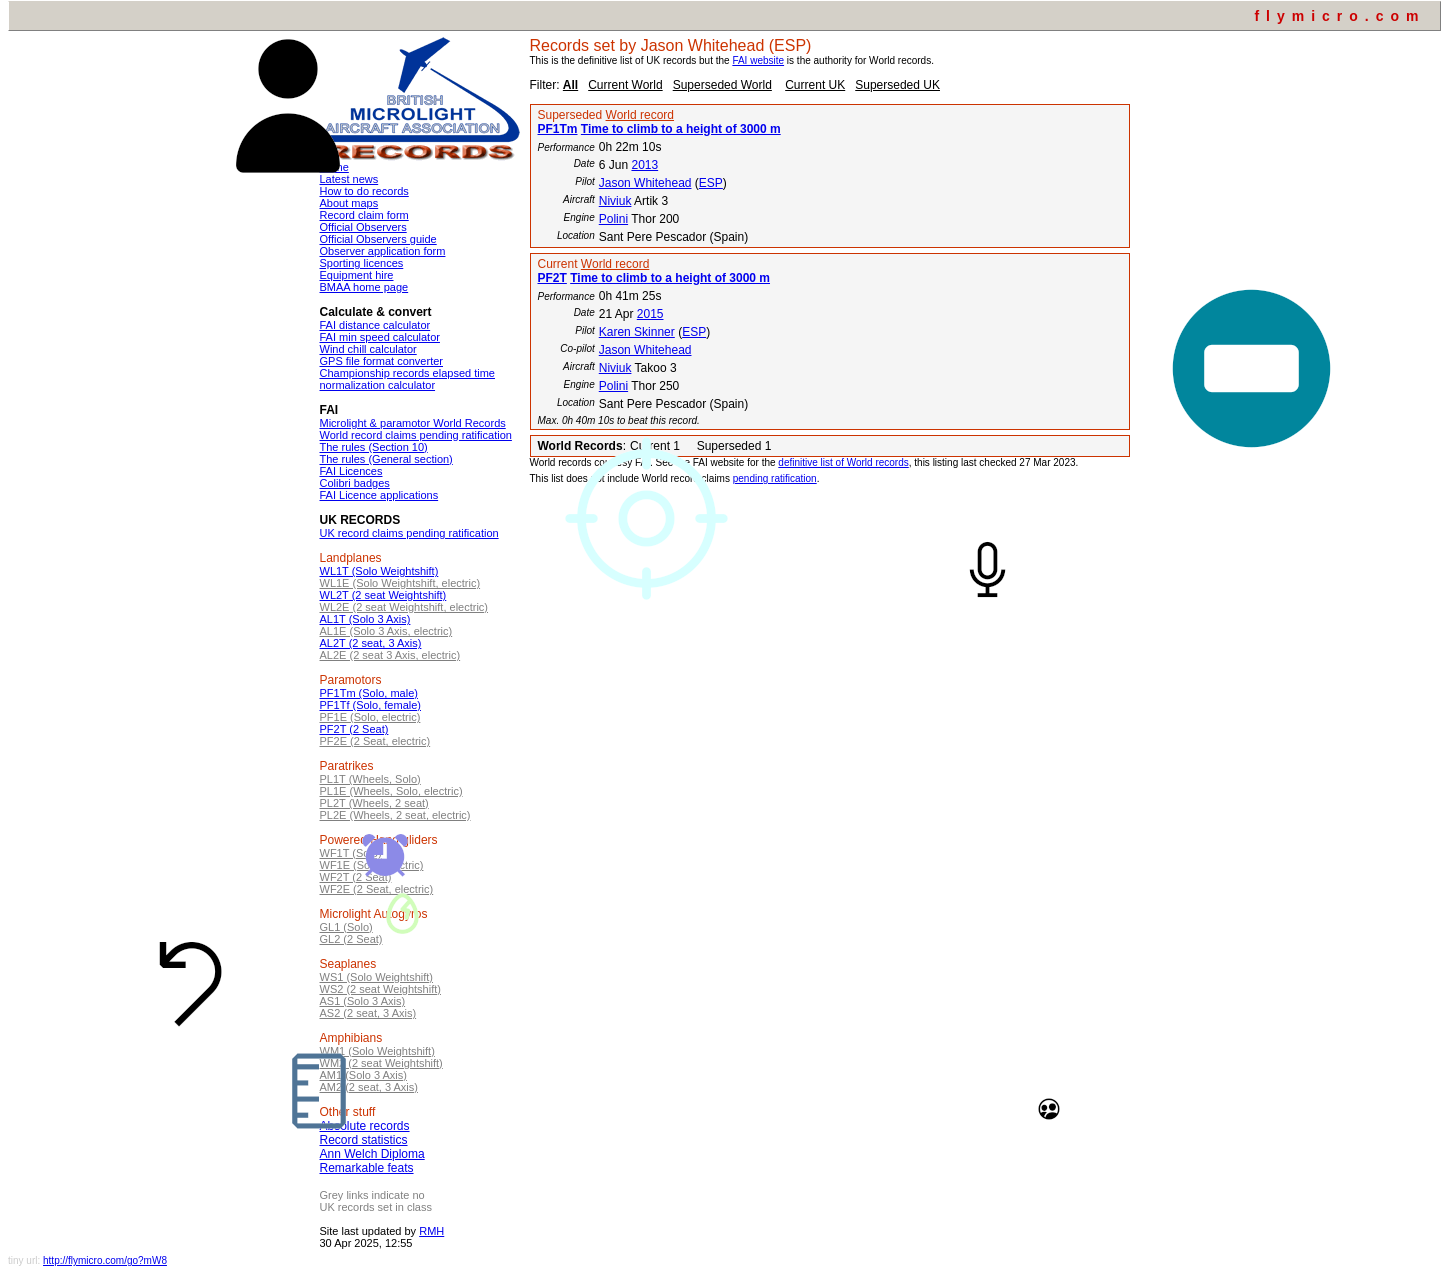 The height and width of the screenshot is (1267, 1449). What do you see at coordinates (288, 106) in the screenshot?
I see `view your profile` at bounding box center [288, 106].